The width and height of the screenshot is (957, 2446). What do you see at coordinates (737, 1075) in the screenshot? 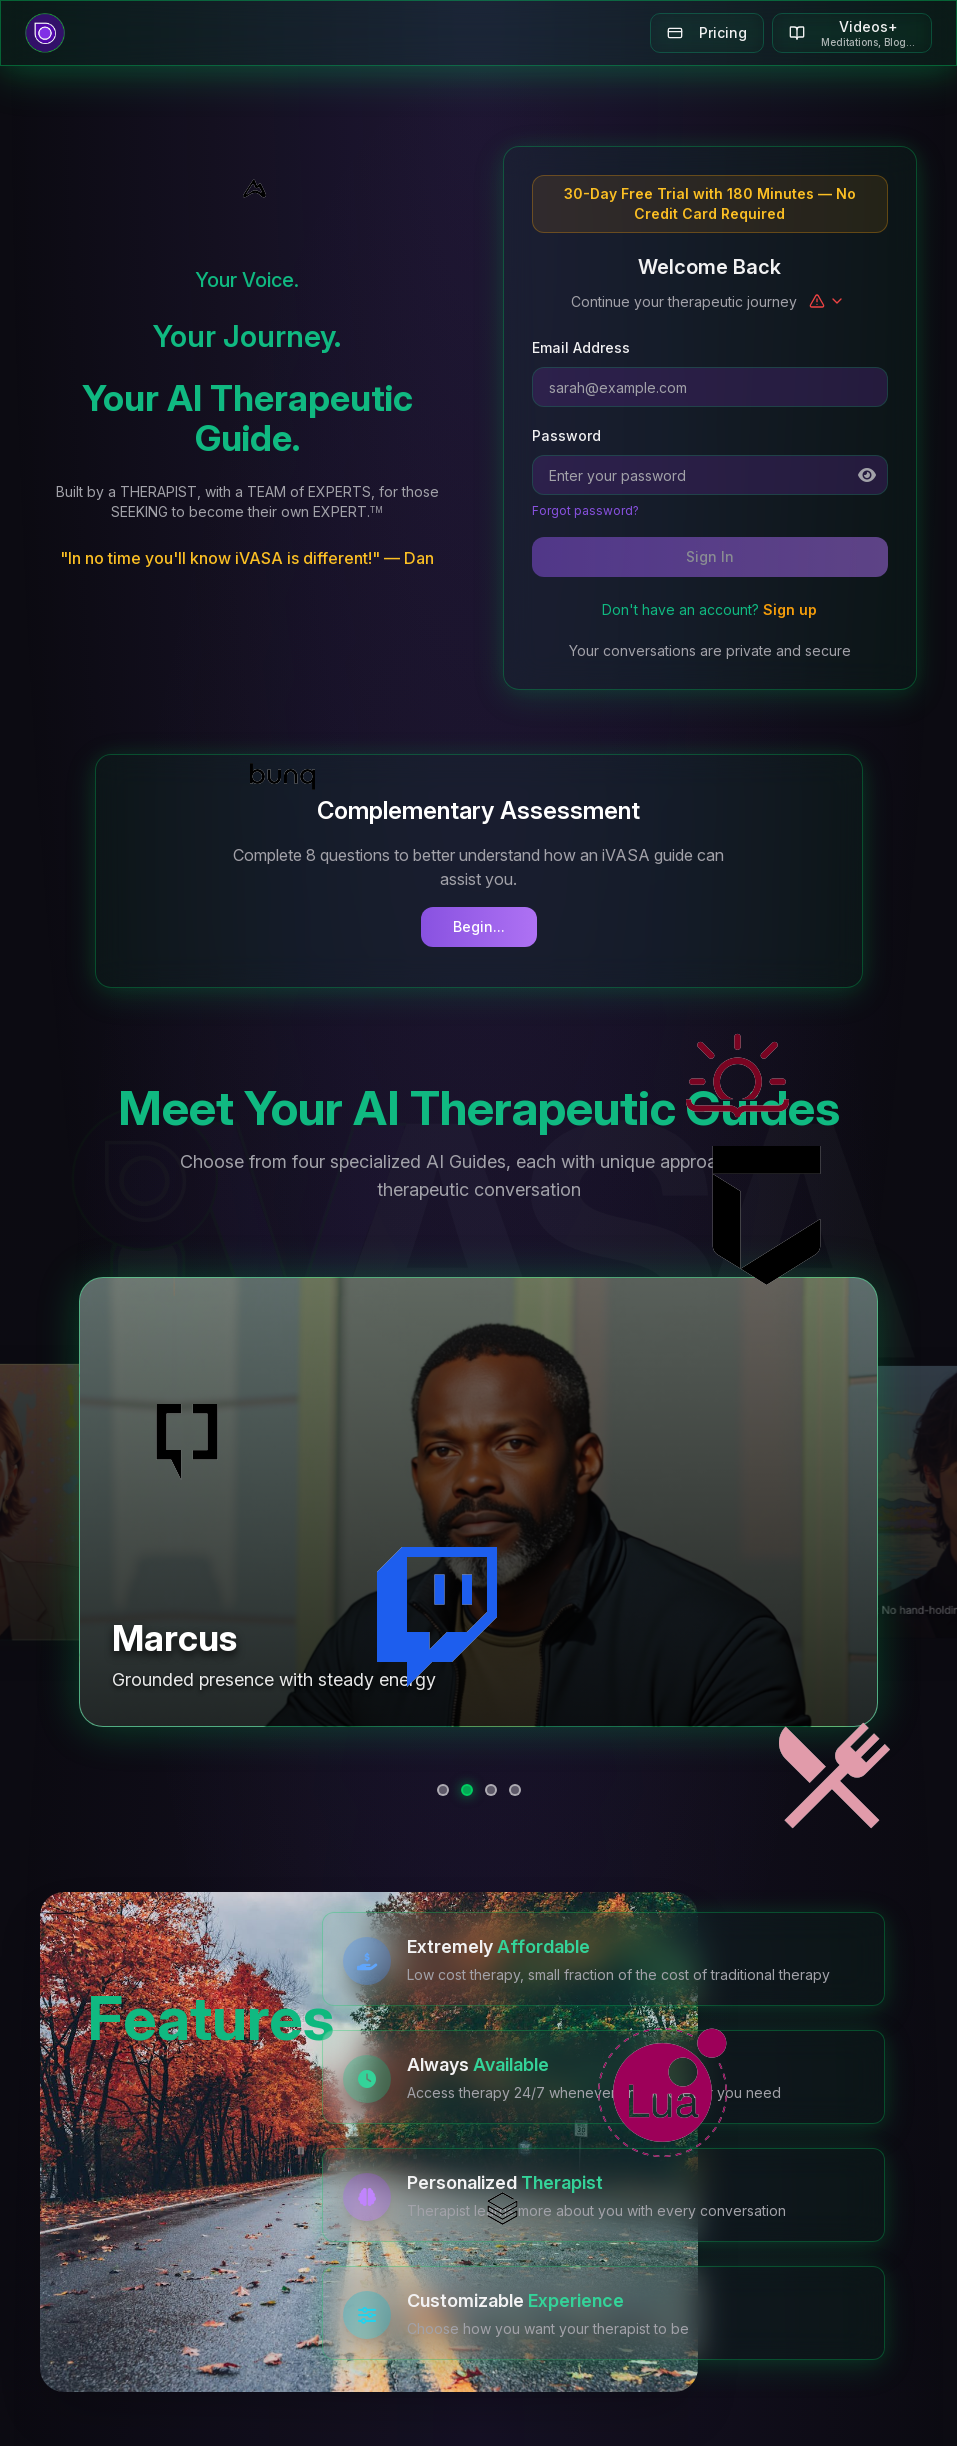
I see `open jdoodle online compiler` at bounding box center [737, 1075].